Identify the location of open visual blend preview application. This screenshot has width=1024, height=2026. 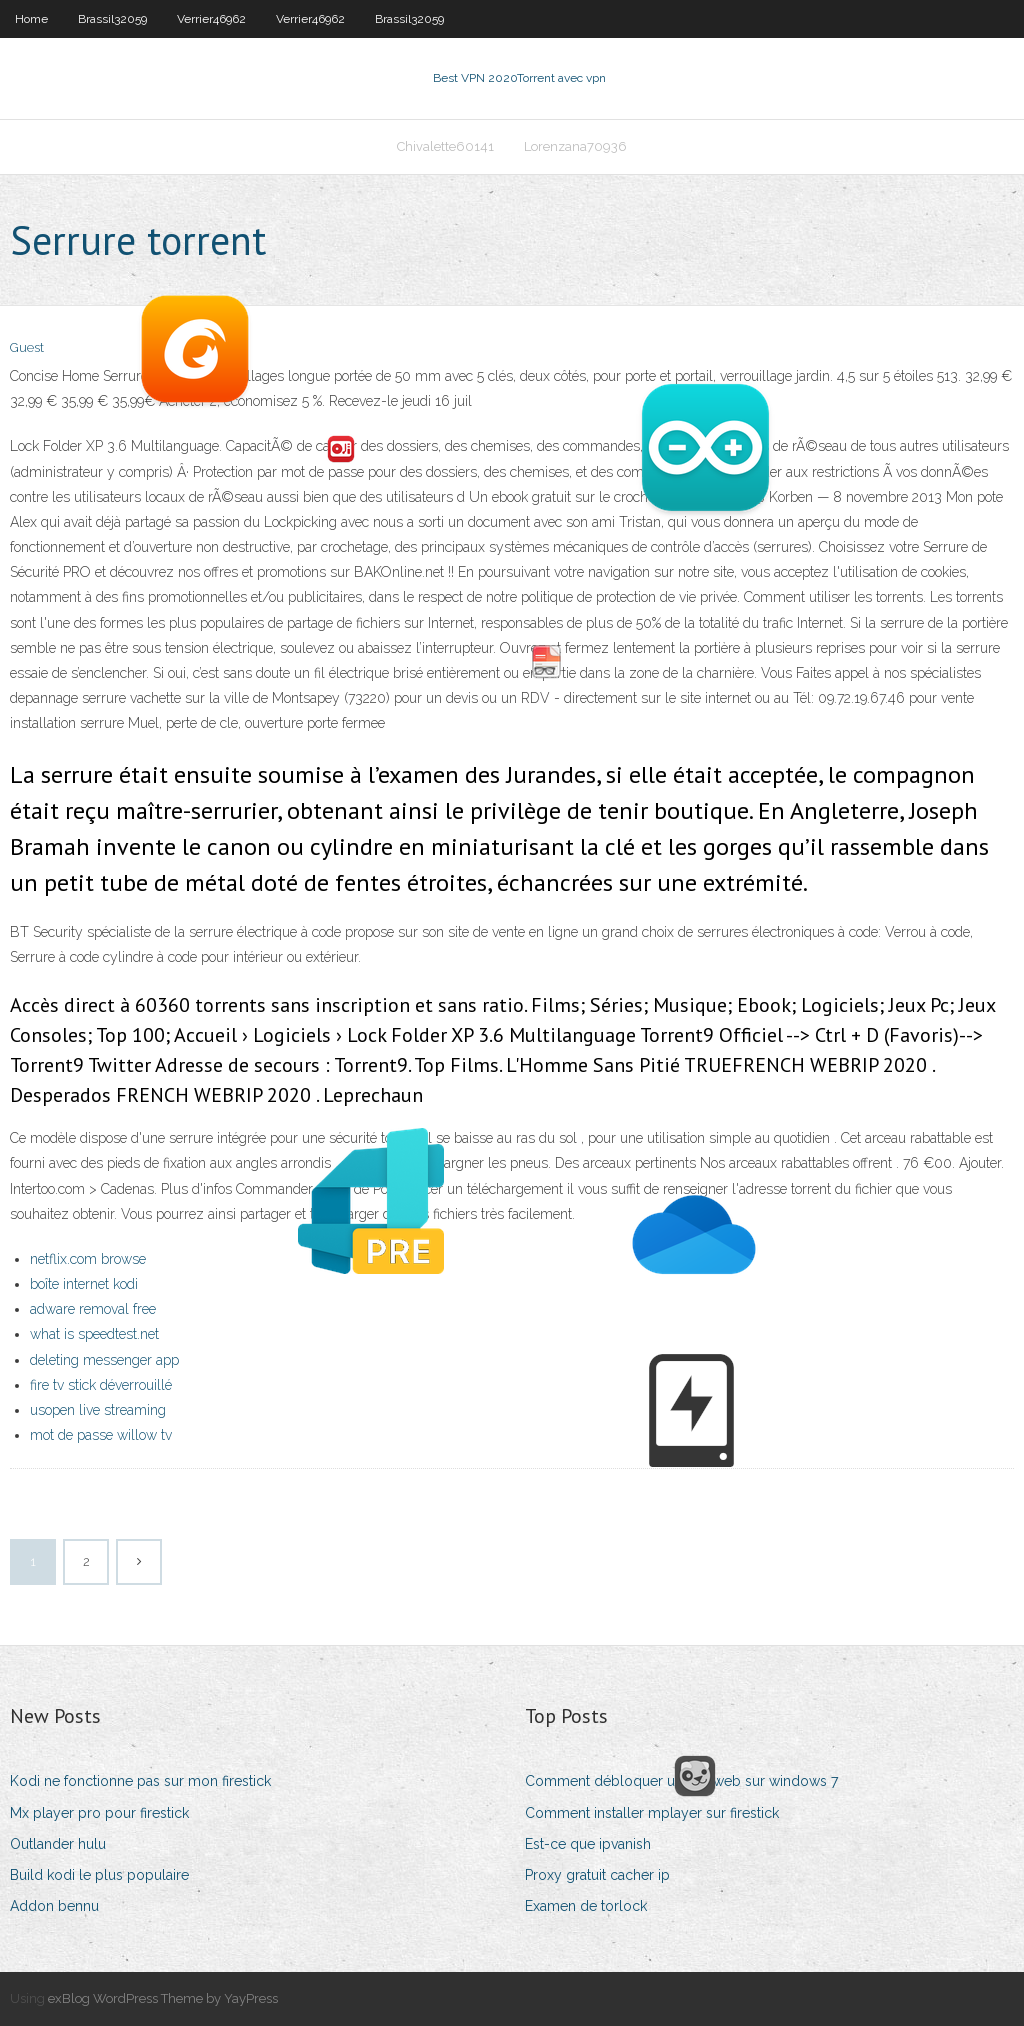
(371, 1201).